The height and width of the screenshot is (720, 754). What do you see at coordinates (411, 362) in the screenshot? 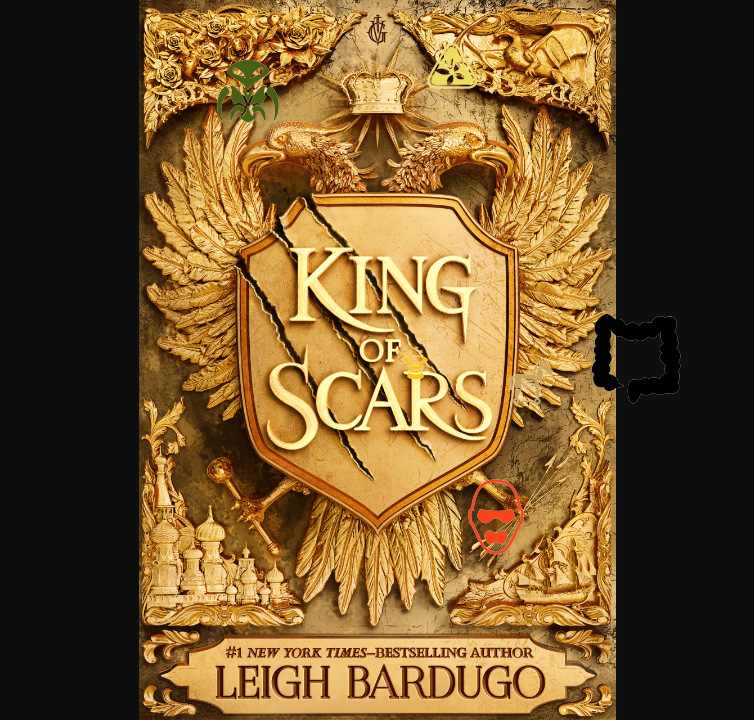
I see `access magic or special effects features` at bounding box center [411, 362].